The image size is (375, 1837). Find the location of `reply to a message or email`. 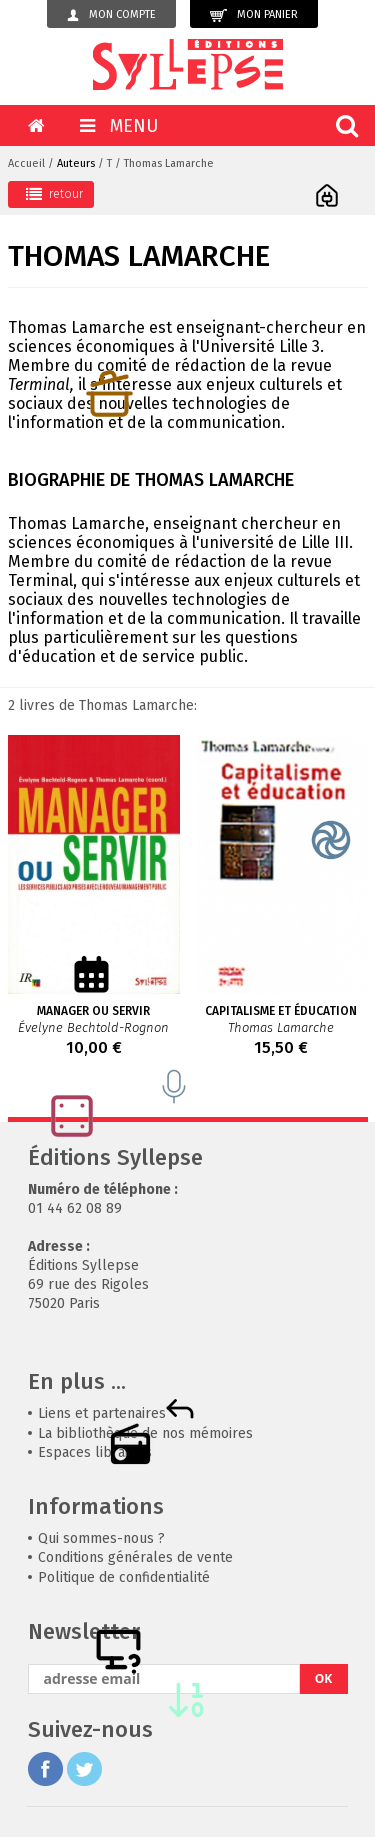

reply to a message or email is located at coordinates (180, 1408).